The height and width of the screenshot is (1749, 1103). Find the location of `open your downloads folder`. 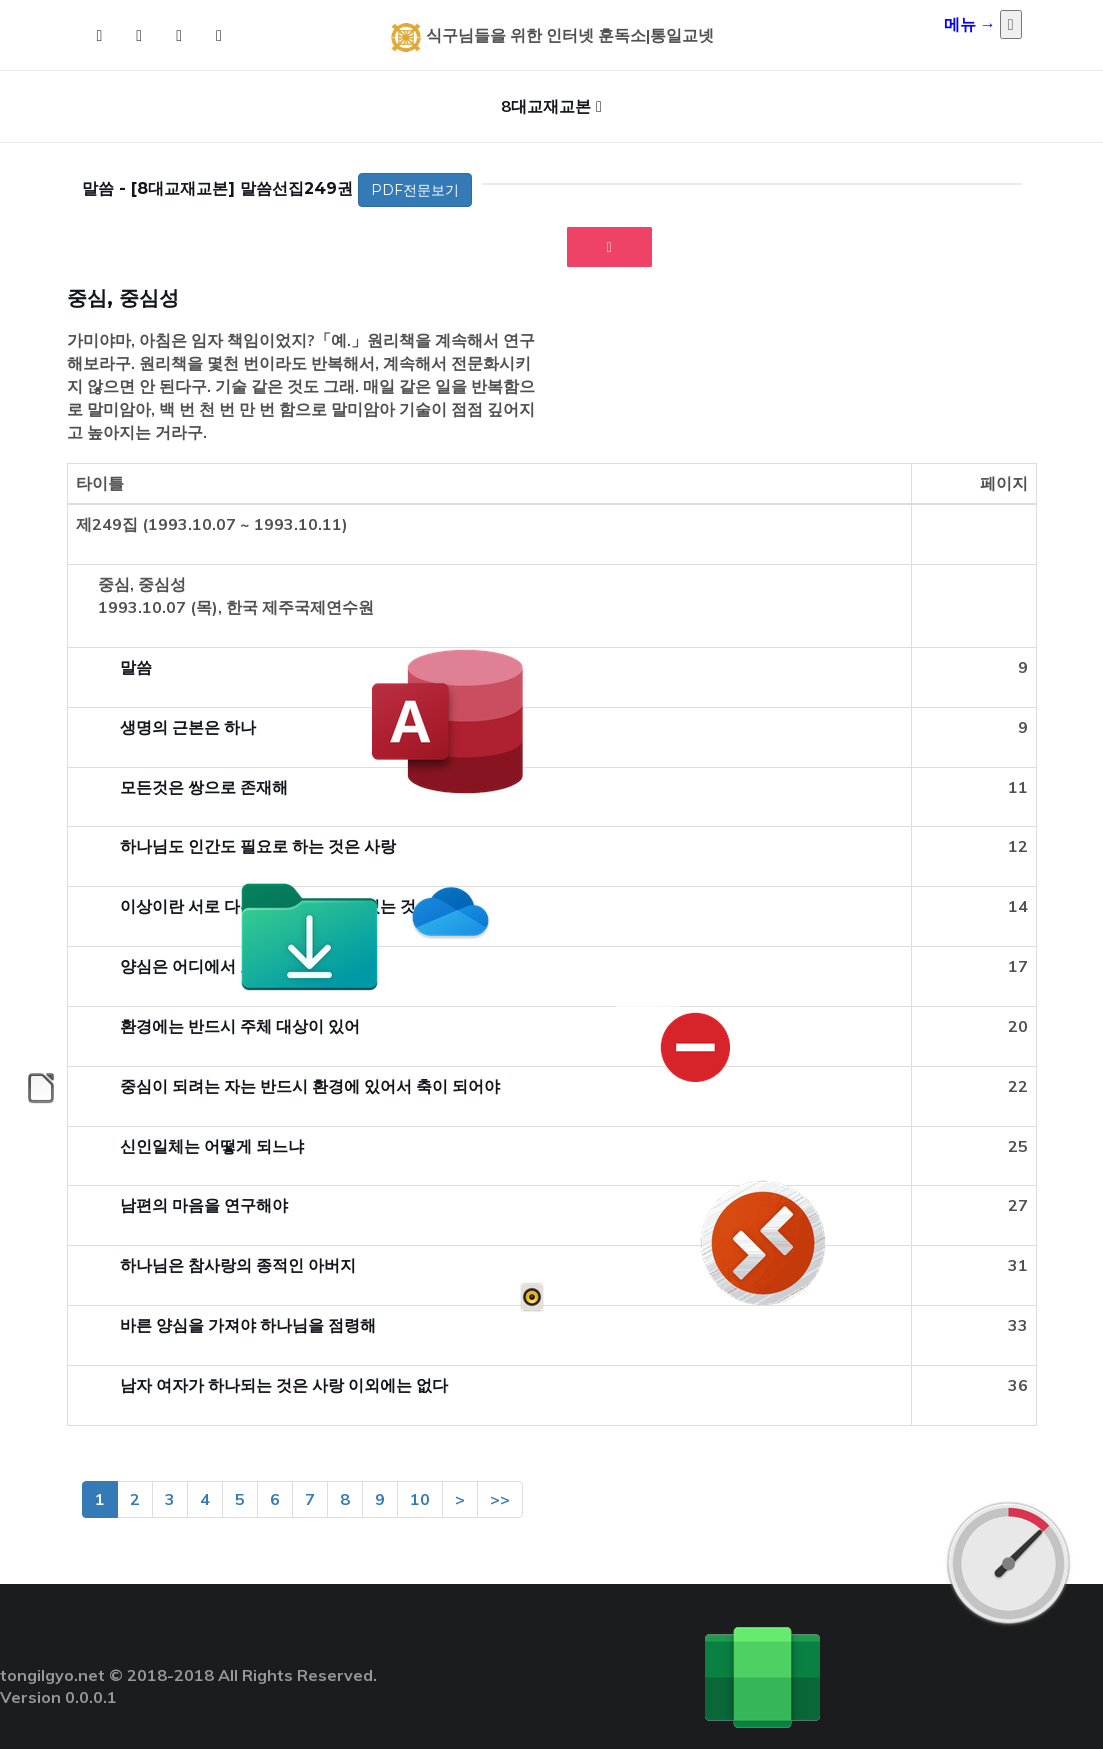

open your downloads folder is located at coordinates (309, 940).